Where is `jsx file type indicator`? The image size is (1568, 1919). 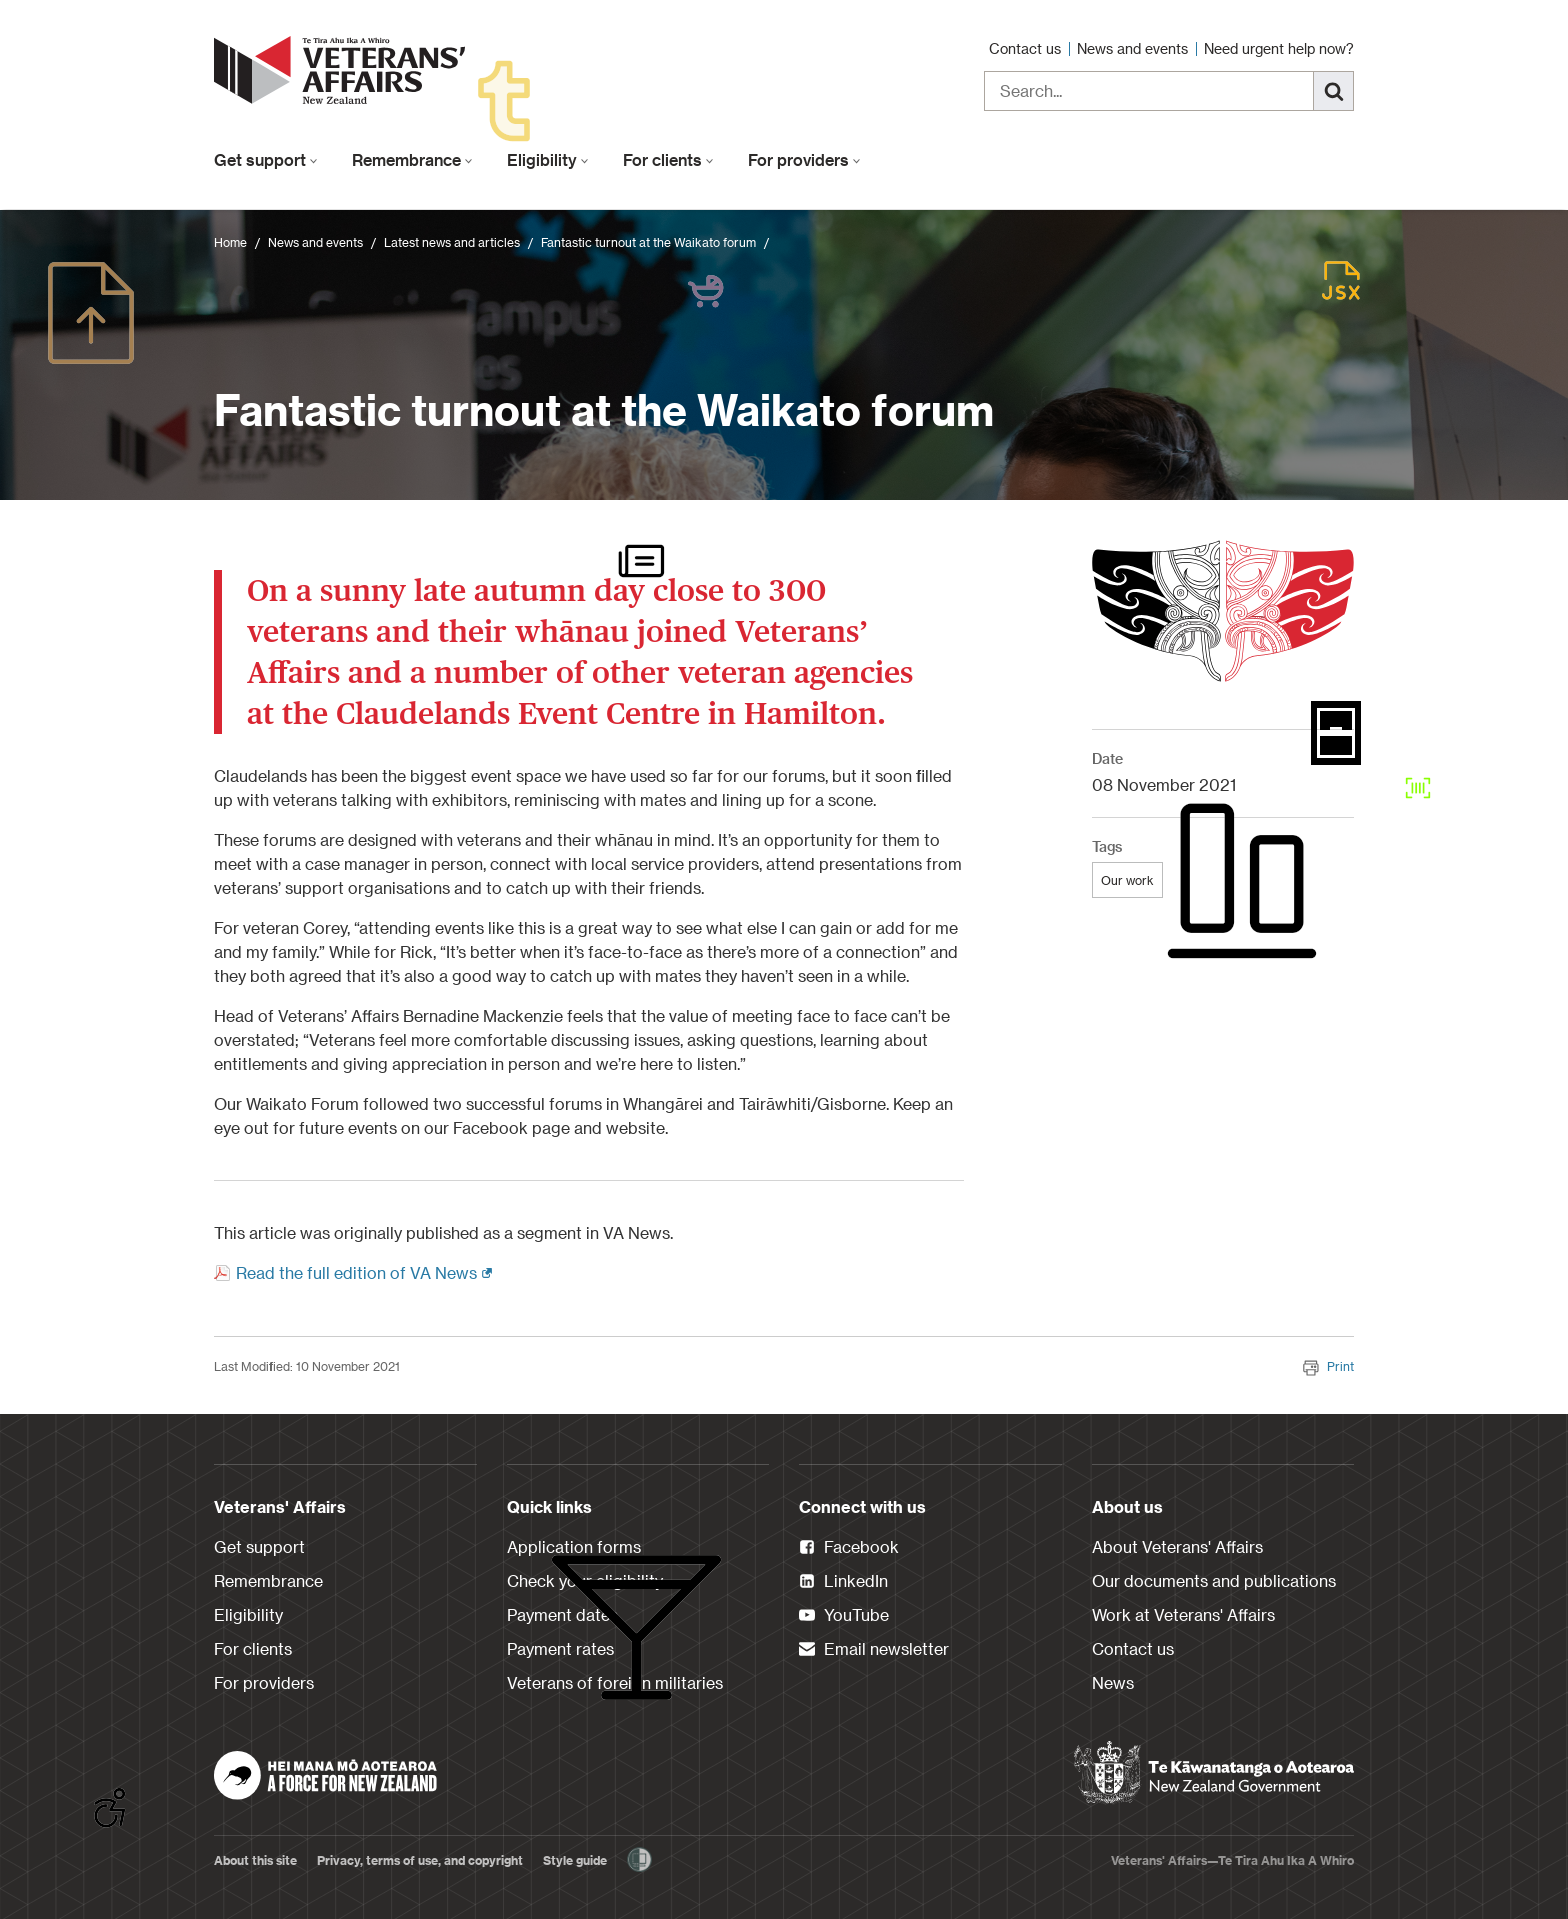
jsx file type indicator is located at coordinates (1342, 282).